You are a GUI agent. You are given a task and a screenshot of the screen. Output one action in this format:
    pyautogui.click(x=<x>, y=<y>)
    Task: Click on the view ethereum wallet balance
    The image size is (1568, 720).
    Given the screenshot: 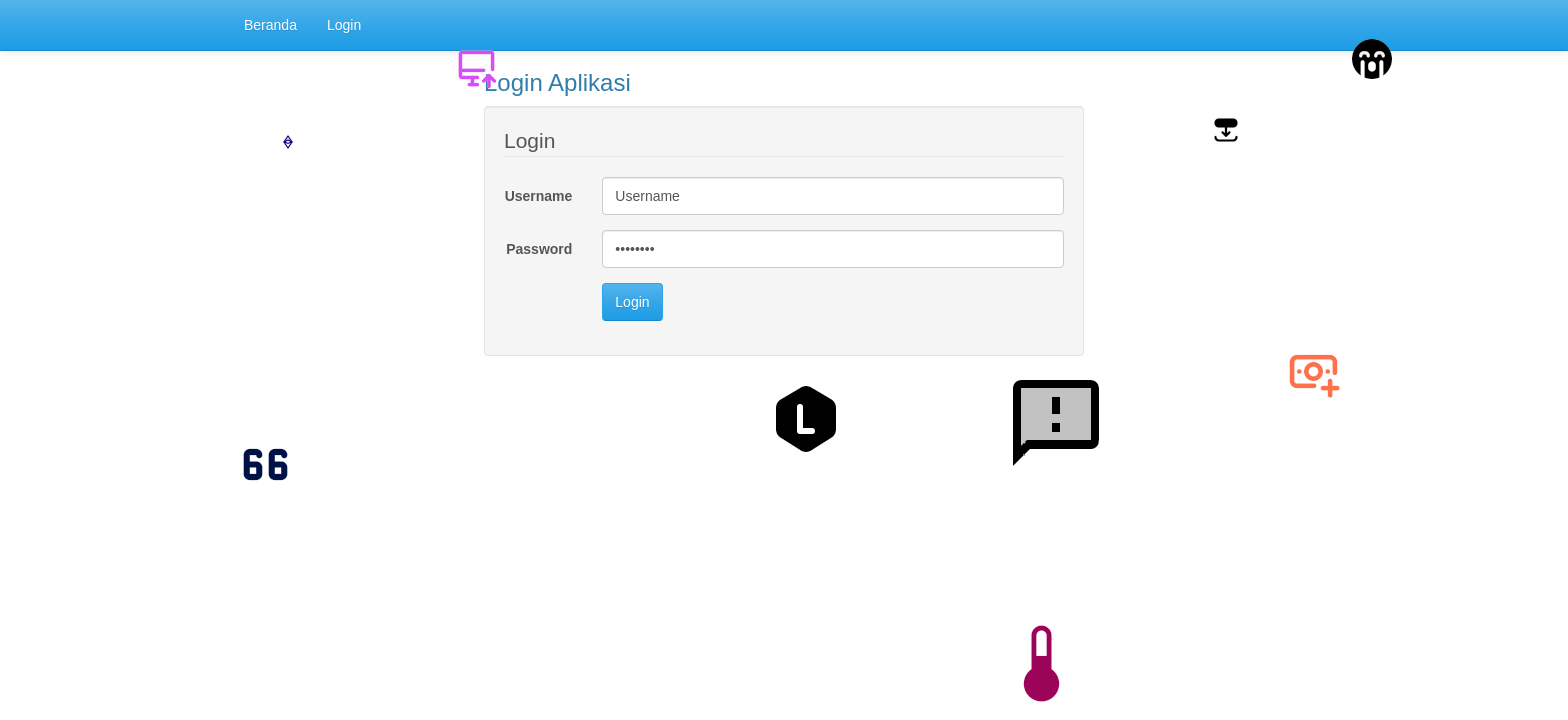 What is the action you would take?
    pyautogui.click(x=288, y=142)
    